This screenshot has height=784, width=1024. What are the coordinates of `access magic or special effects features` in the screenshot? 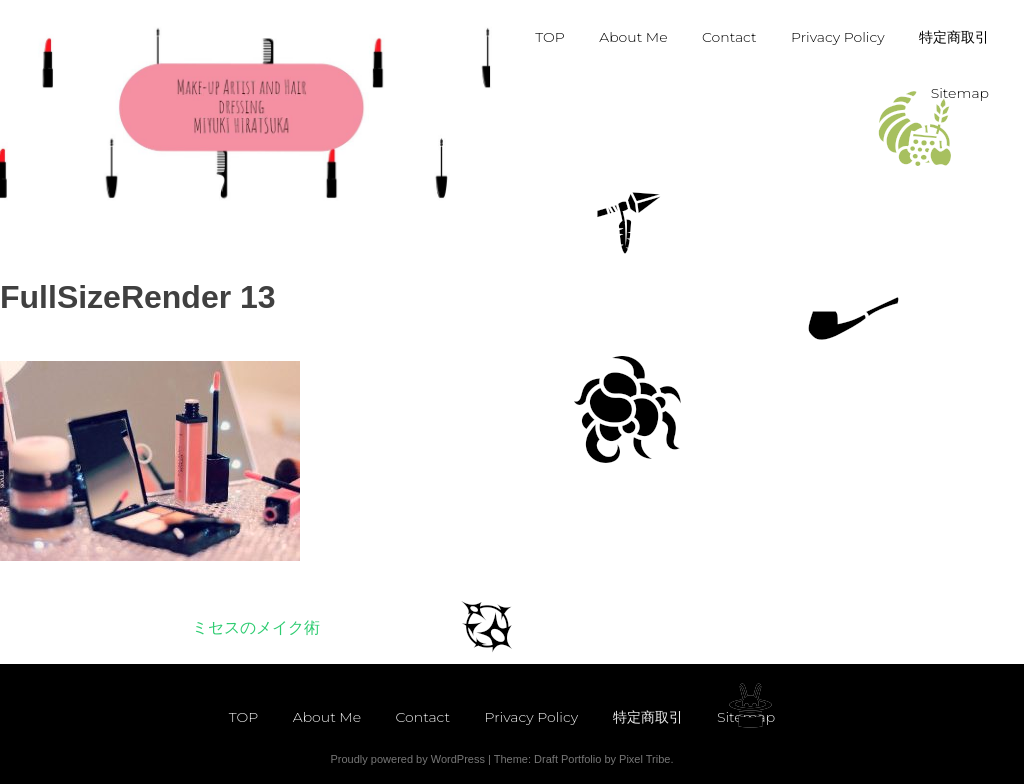 It's located at (750, 705).